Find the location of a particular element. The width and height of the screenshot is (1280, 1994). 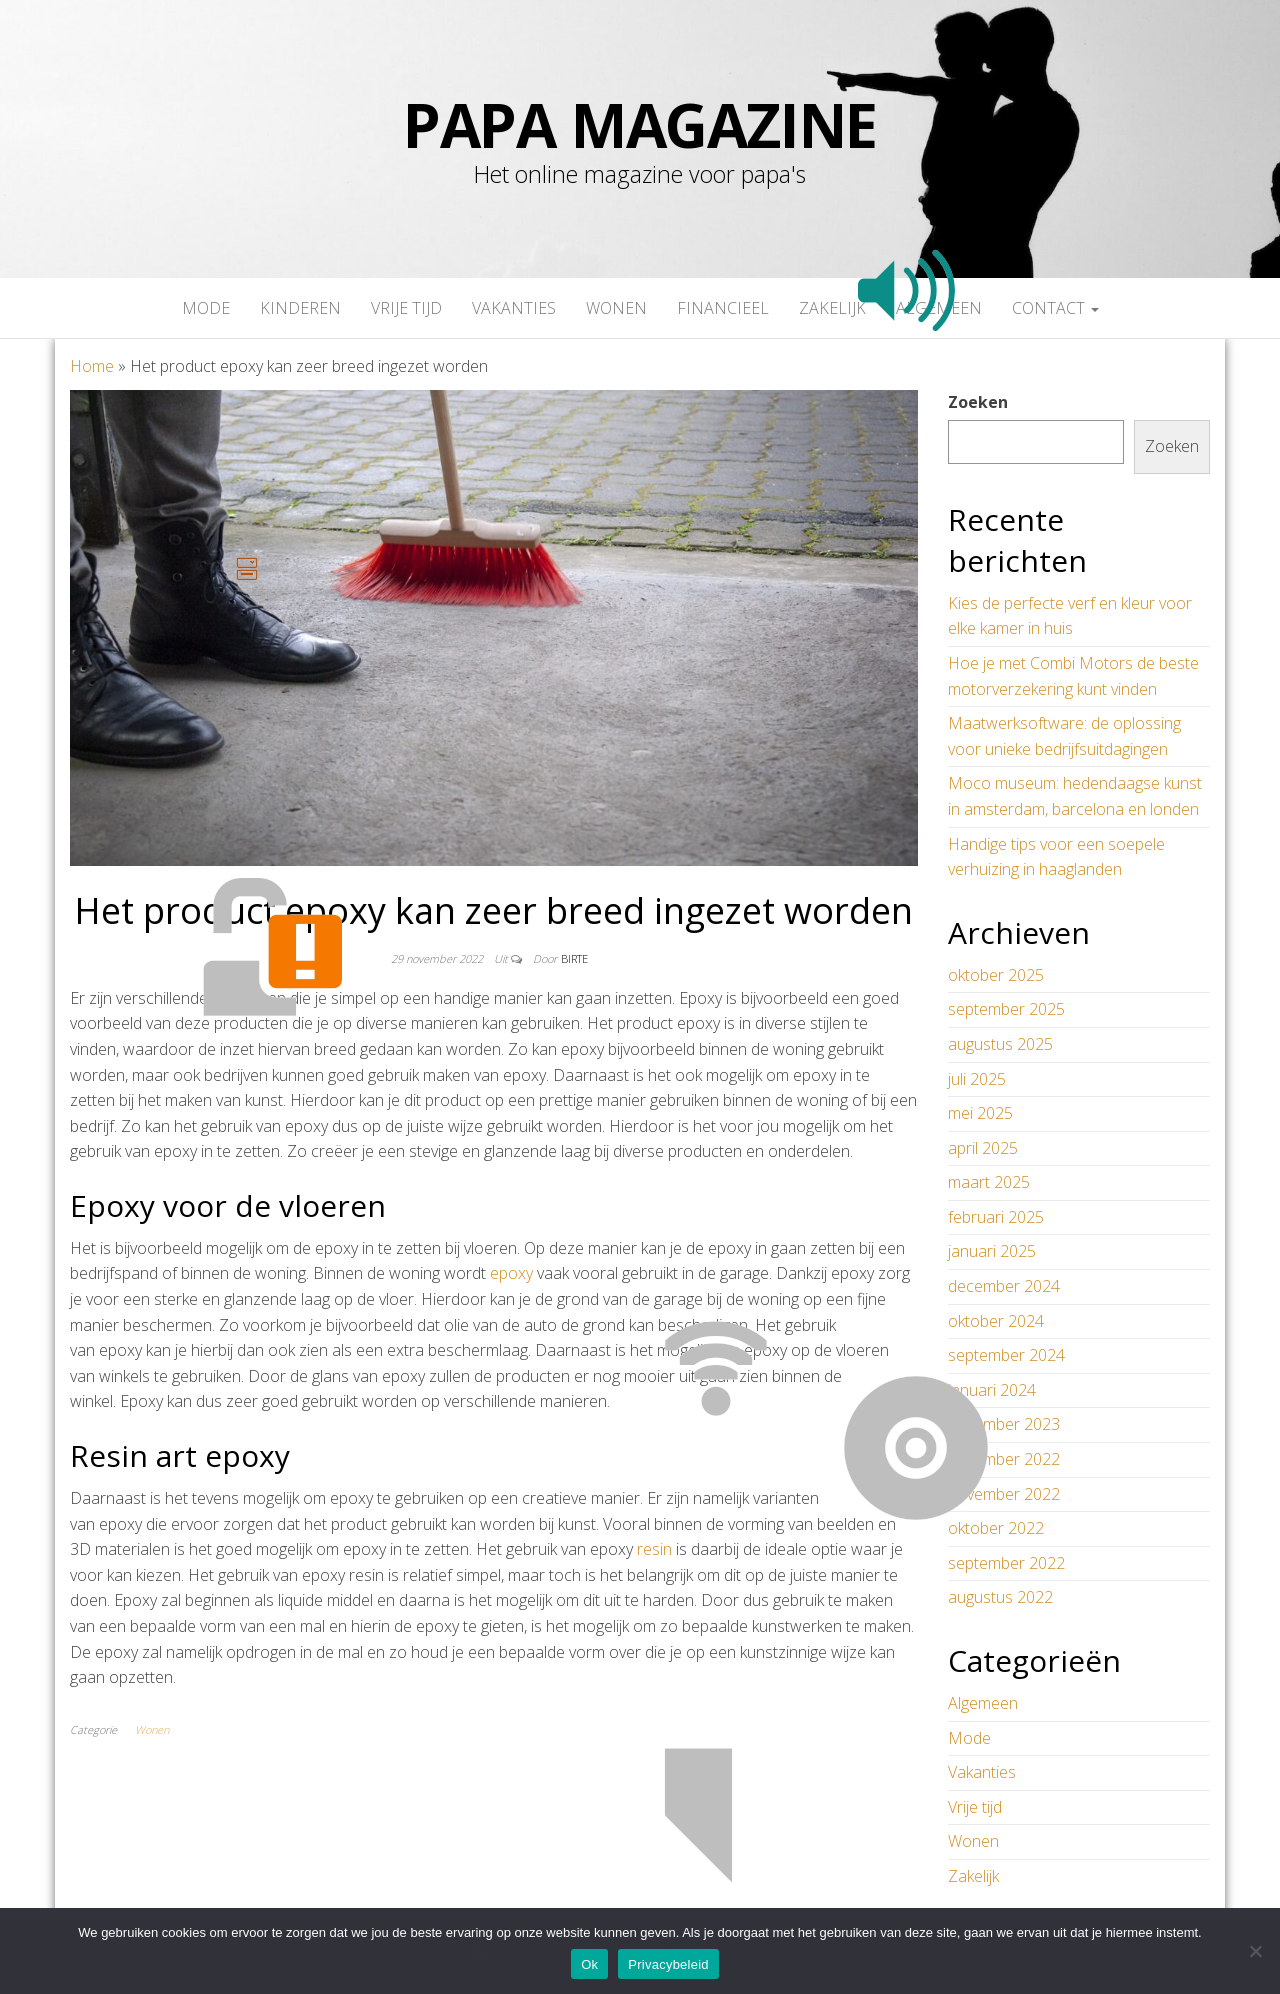

indicates an insecure or unencrypted connection is located at coordinates (268, 951).